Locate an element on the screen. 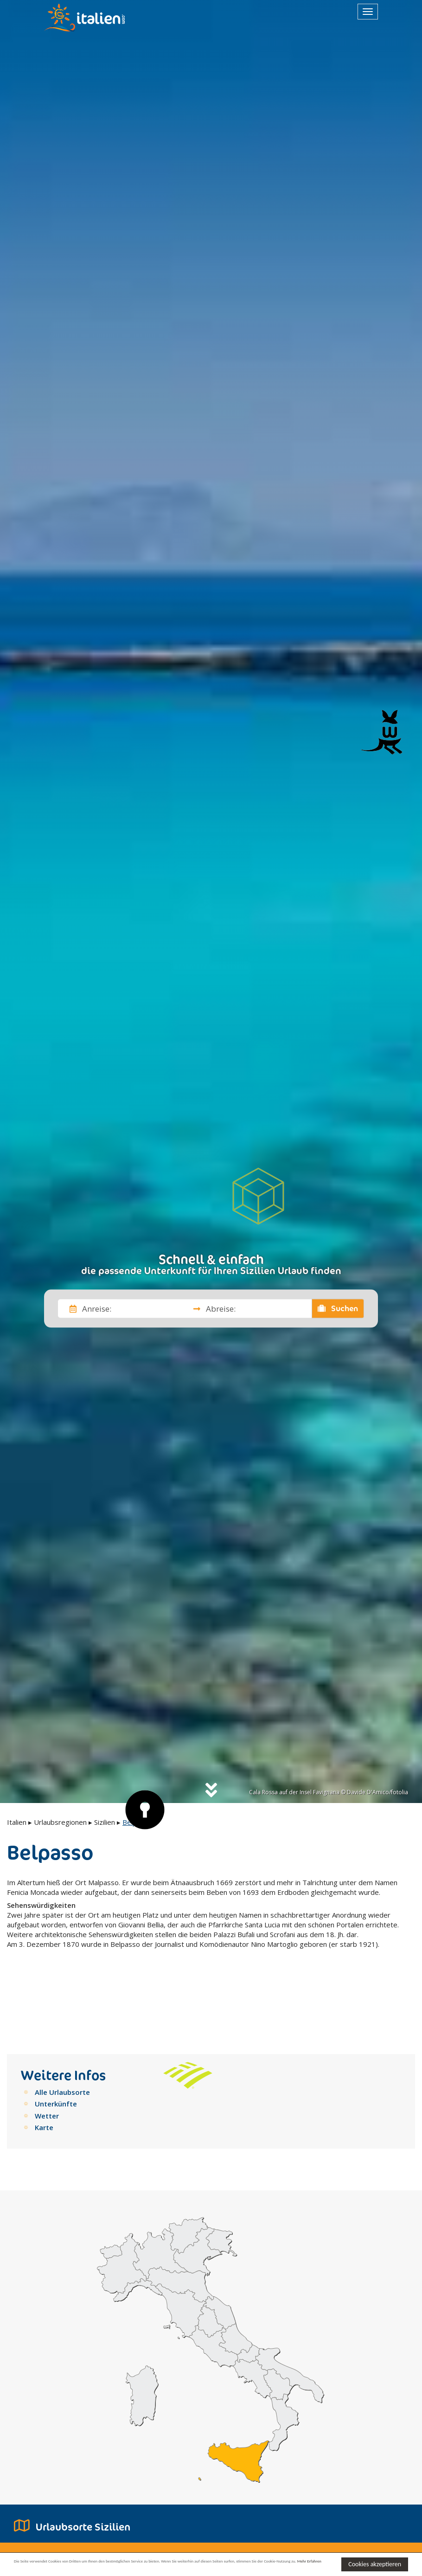 The height and width of the screenshot is (2576, 422). open Bank of America app is located at coordinates (188, 2075).